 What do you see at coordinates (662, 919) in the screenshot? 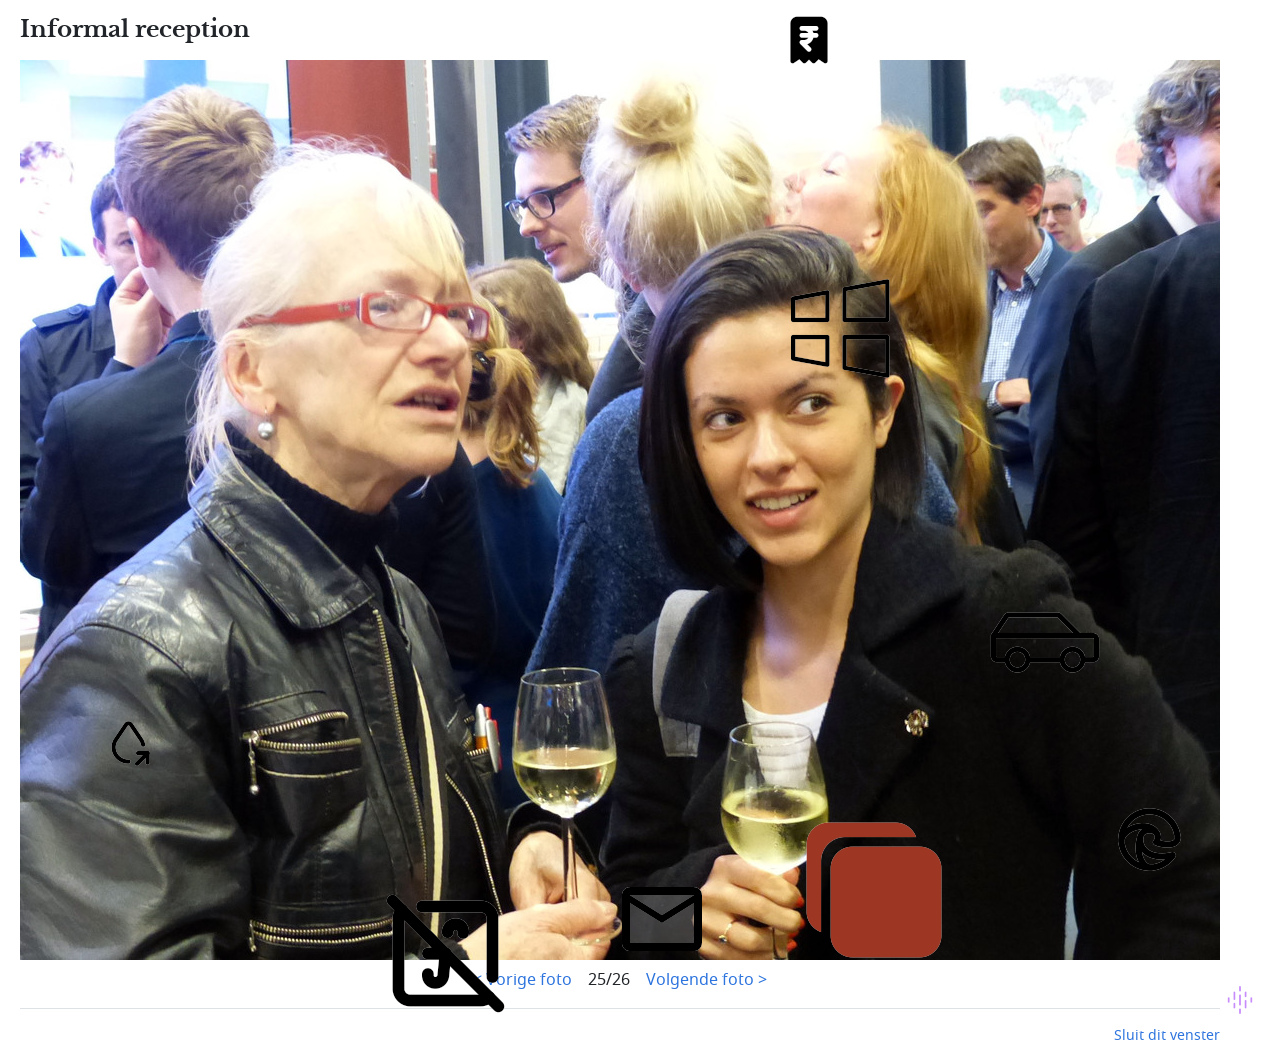
I see `view unread emails or messages` at bounding box center [662, 919].